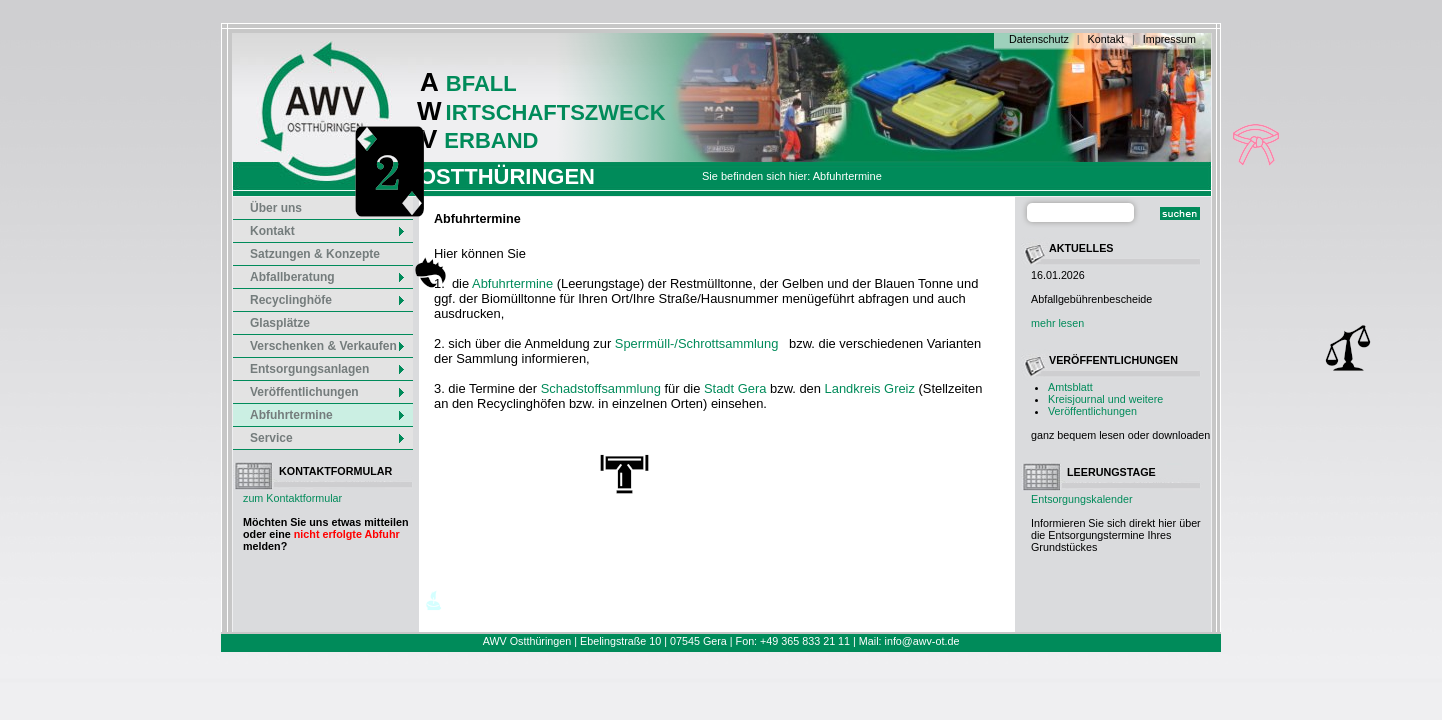  What do you see at coordinates (430, 272) in the screenshot?
I see `select crab or crustacean in a game menu` at bounding box center [430, 272].